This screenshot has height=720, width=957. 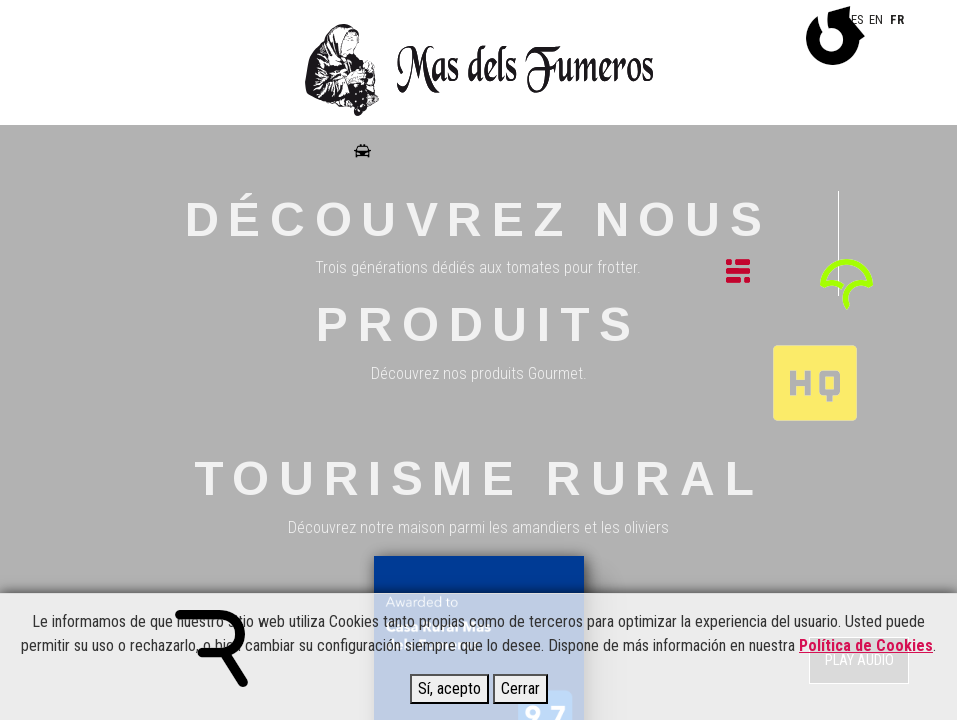 I want to click on visit the Headphone Zone website or store, so click(x=835, y=35).